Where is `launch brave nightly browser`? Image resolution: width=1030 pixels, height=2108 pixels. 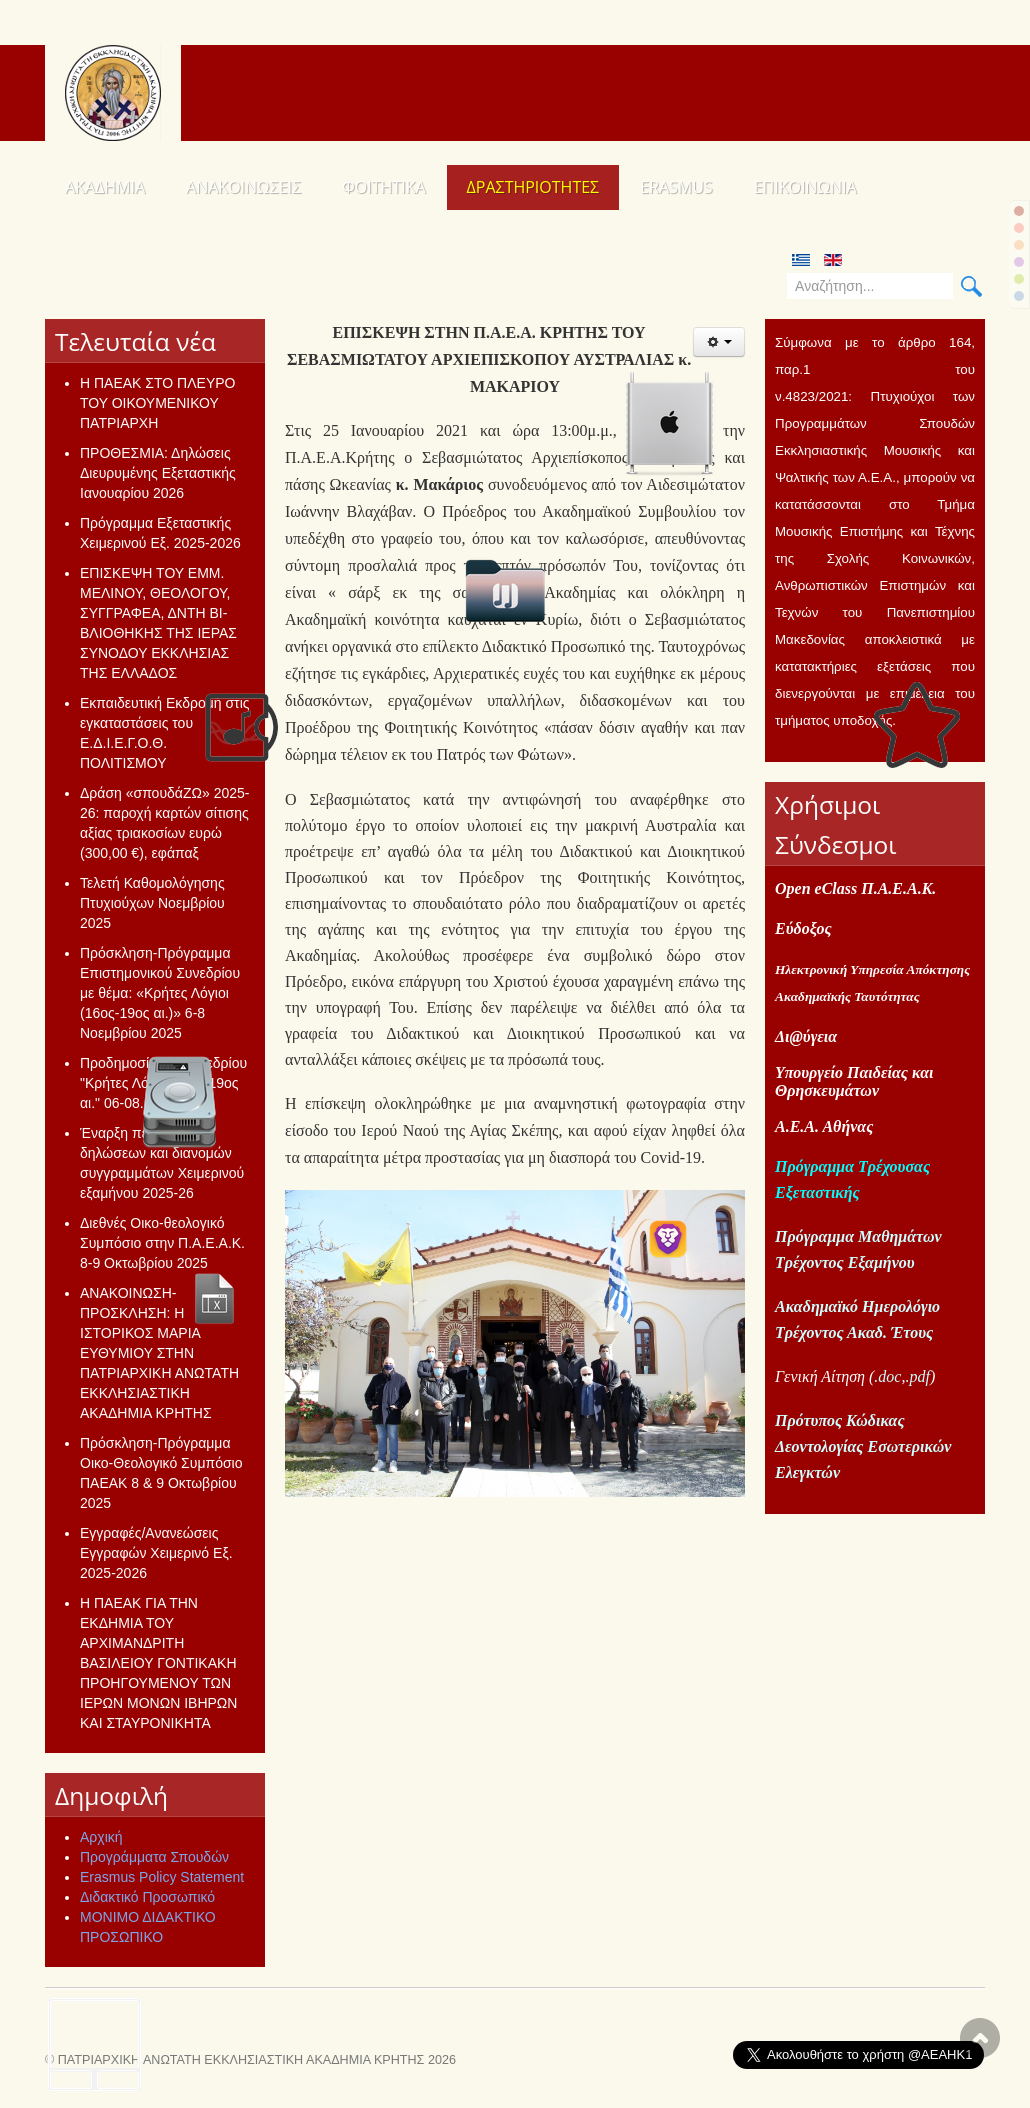 launch brave nightly browser is located at coordinates (668, 1239).